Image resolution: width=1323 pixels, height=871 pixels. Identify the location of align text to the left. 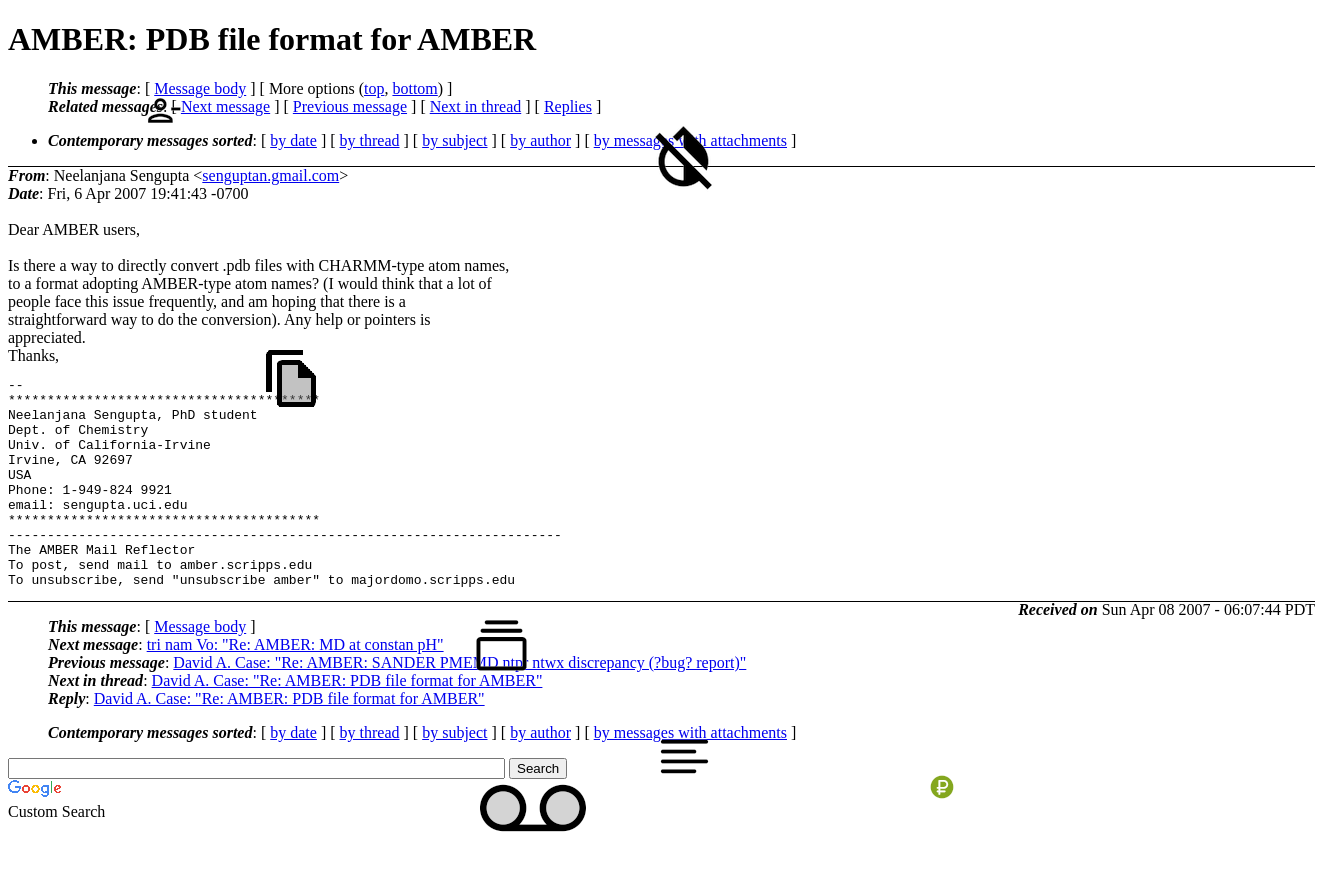
(684, 757).